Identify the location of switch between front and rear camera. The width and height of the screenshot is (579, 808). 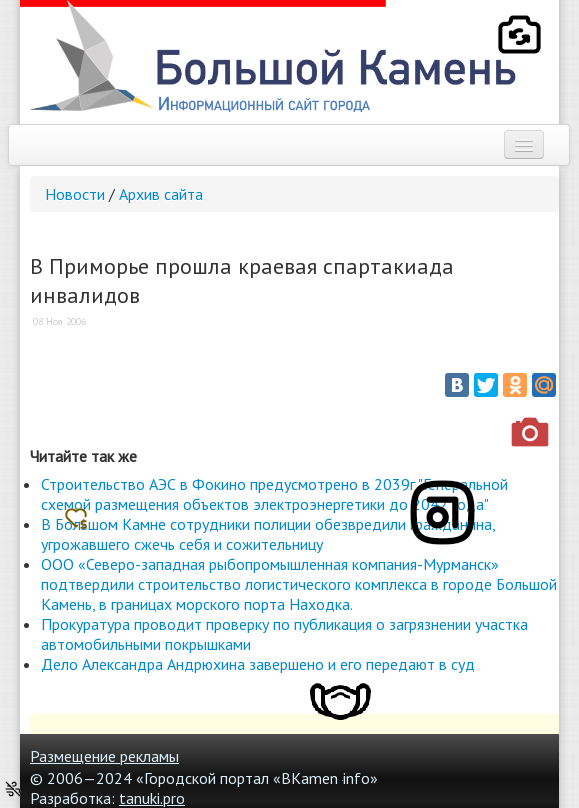
(519, 34).